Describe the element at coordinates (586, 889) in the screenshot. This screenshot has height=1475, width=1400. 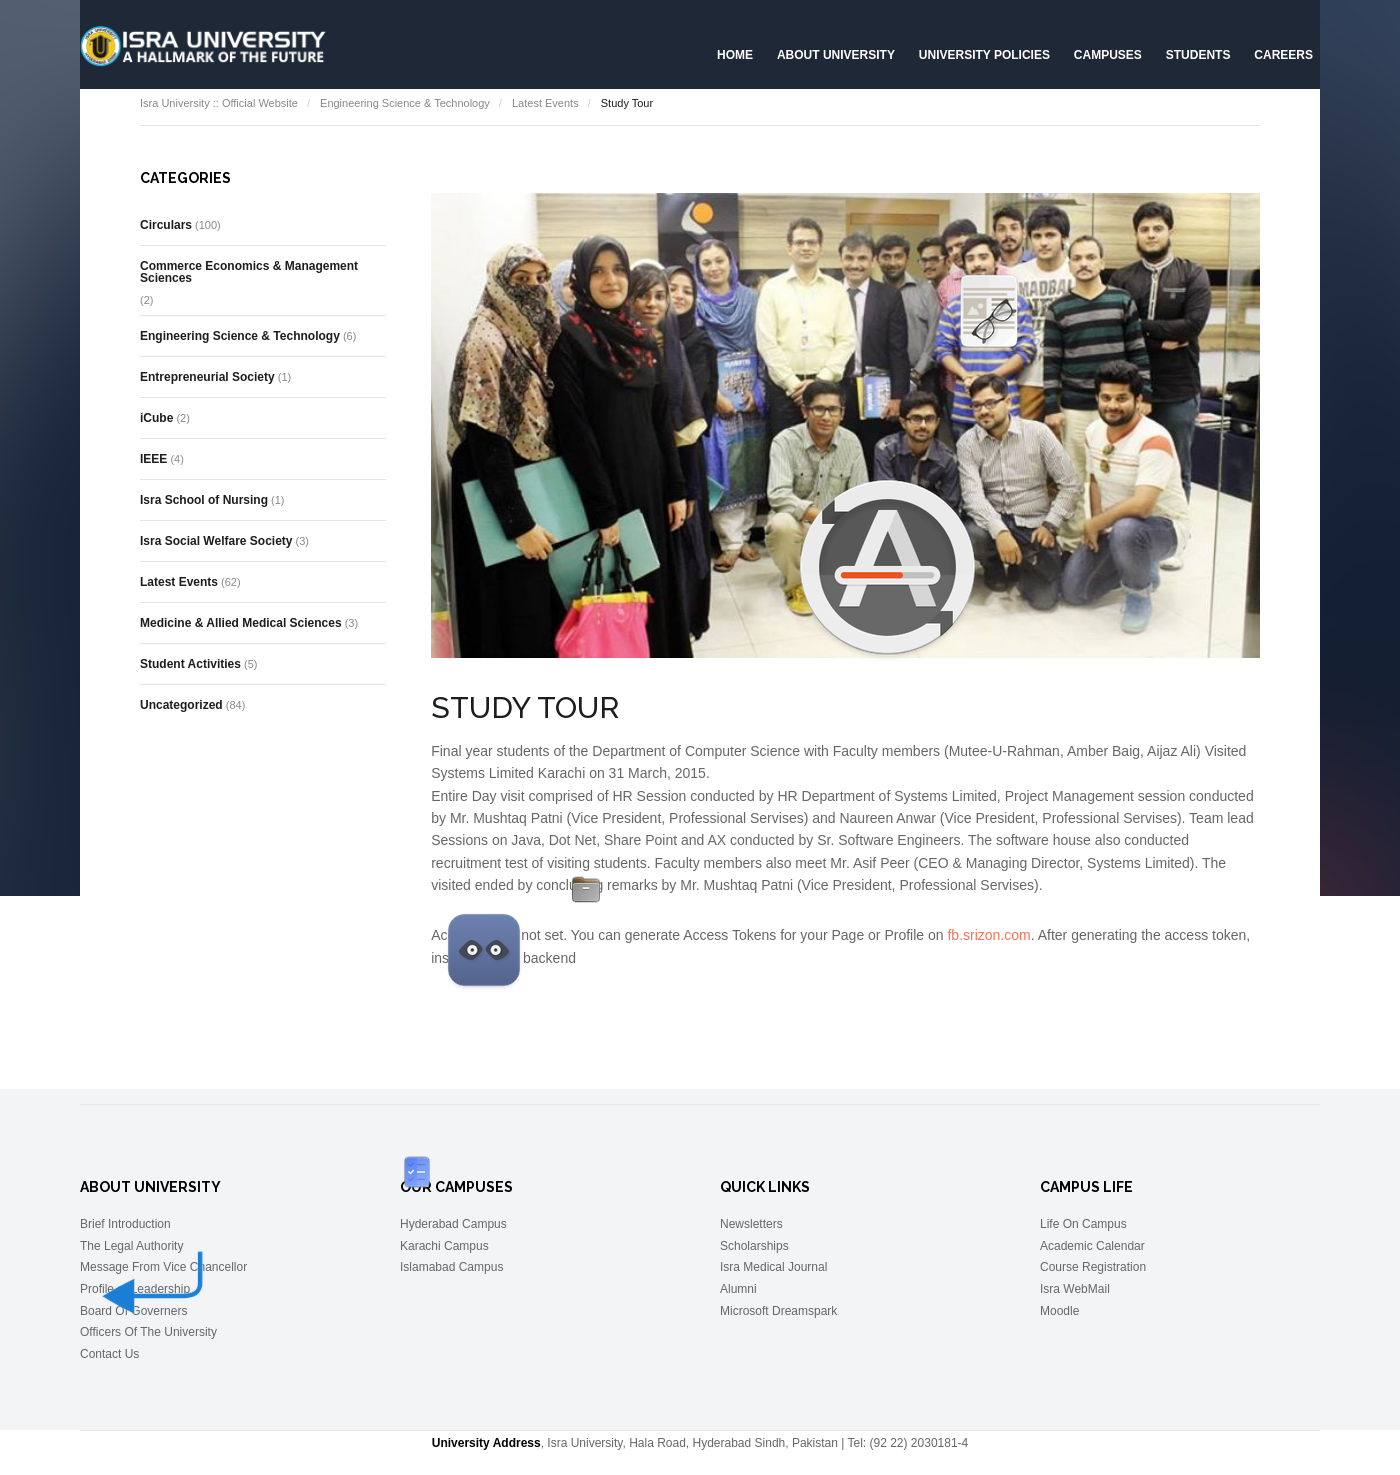
I see `open the file manager application` at that location.